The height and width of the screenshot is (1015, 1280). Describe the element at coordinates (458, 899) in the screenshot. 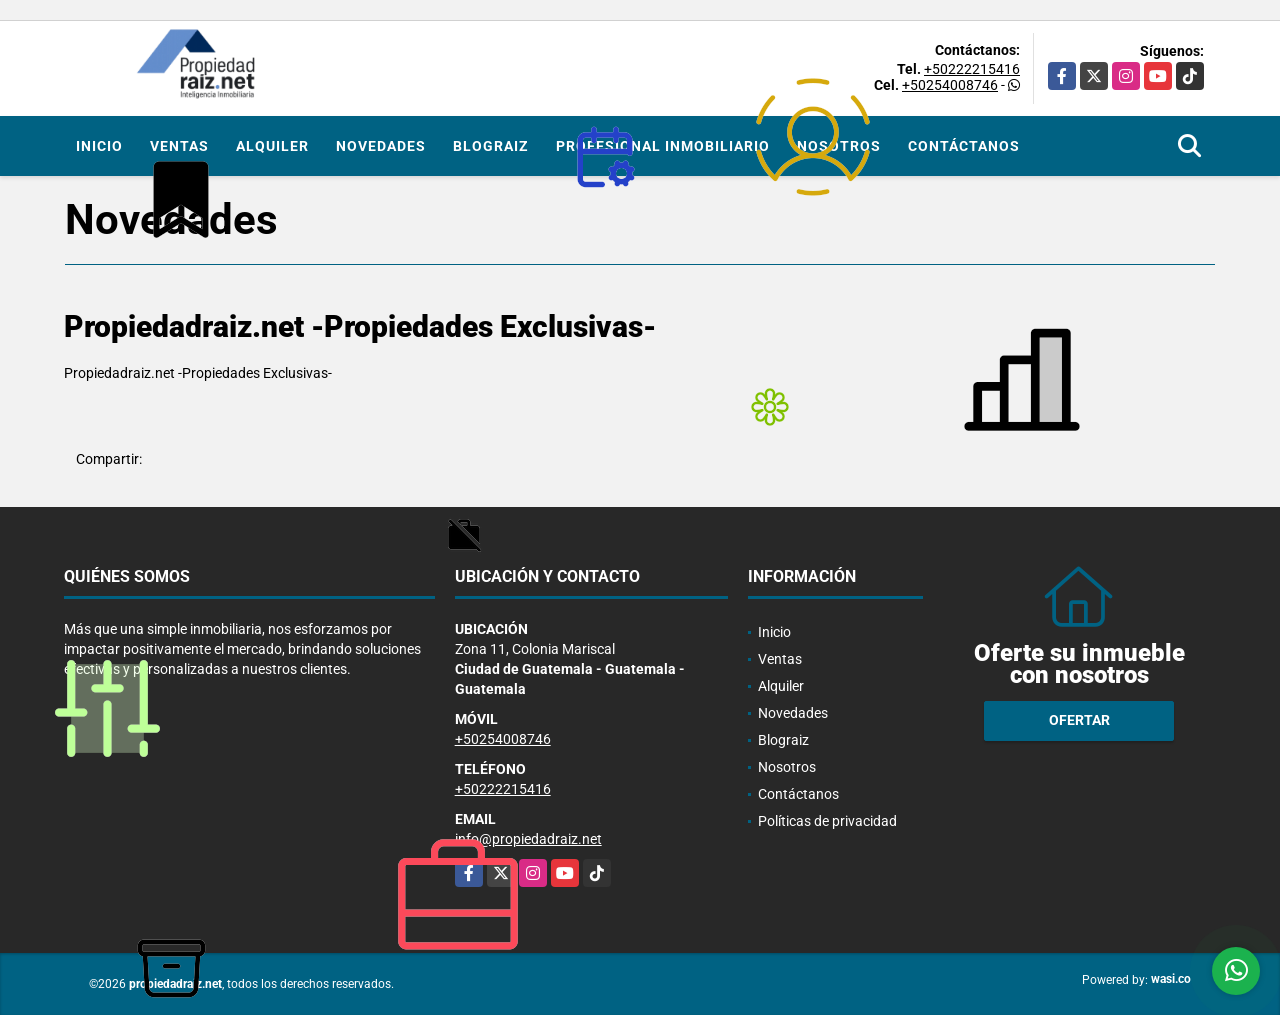

I see `access travel or trip planning features` at that location.